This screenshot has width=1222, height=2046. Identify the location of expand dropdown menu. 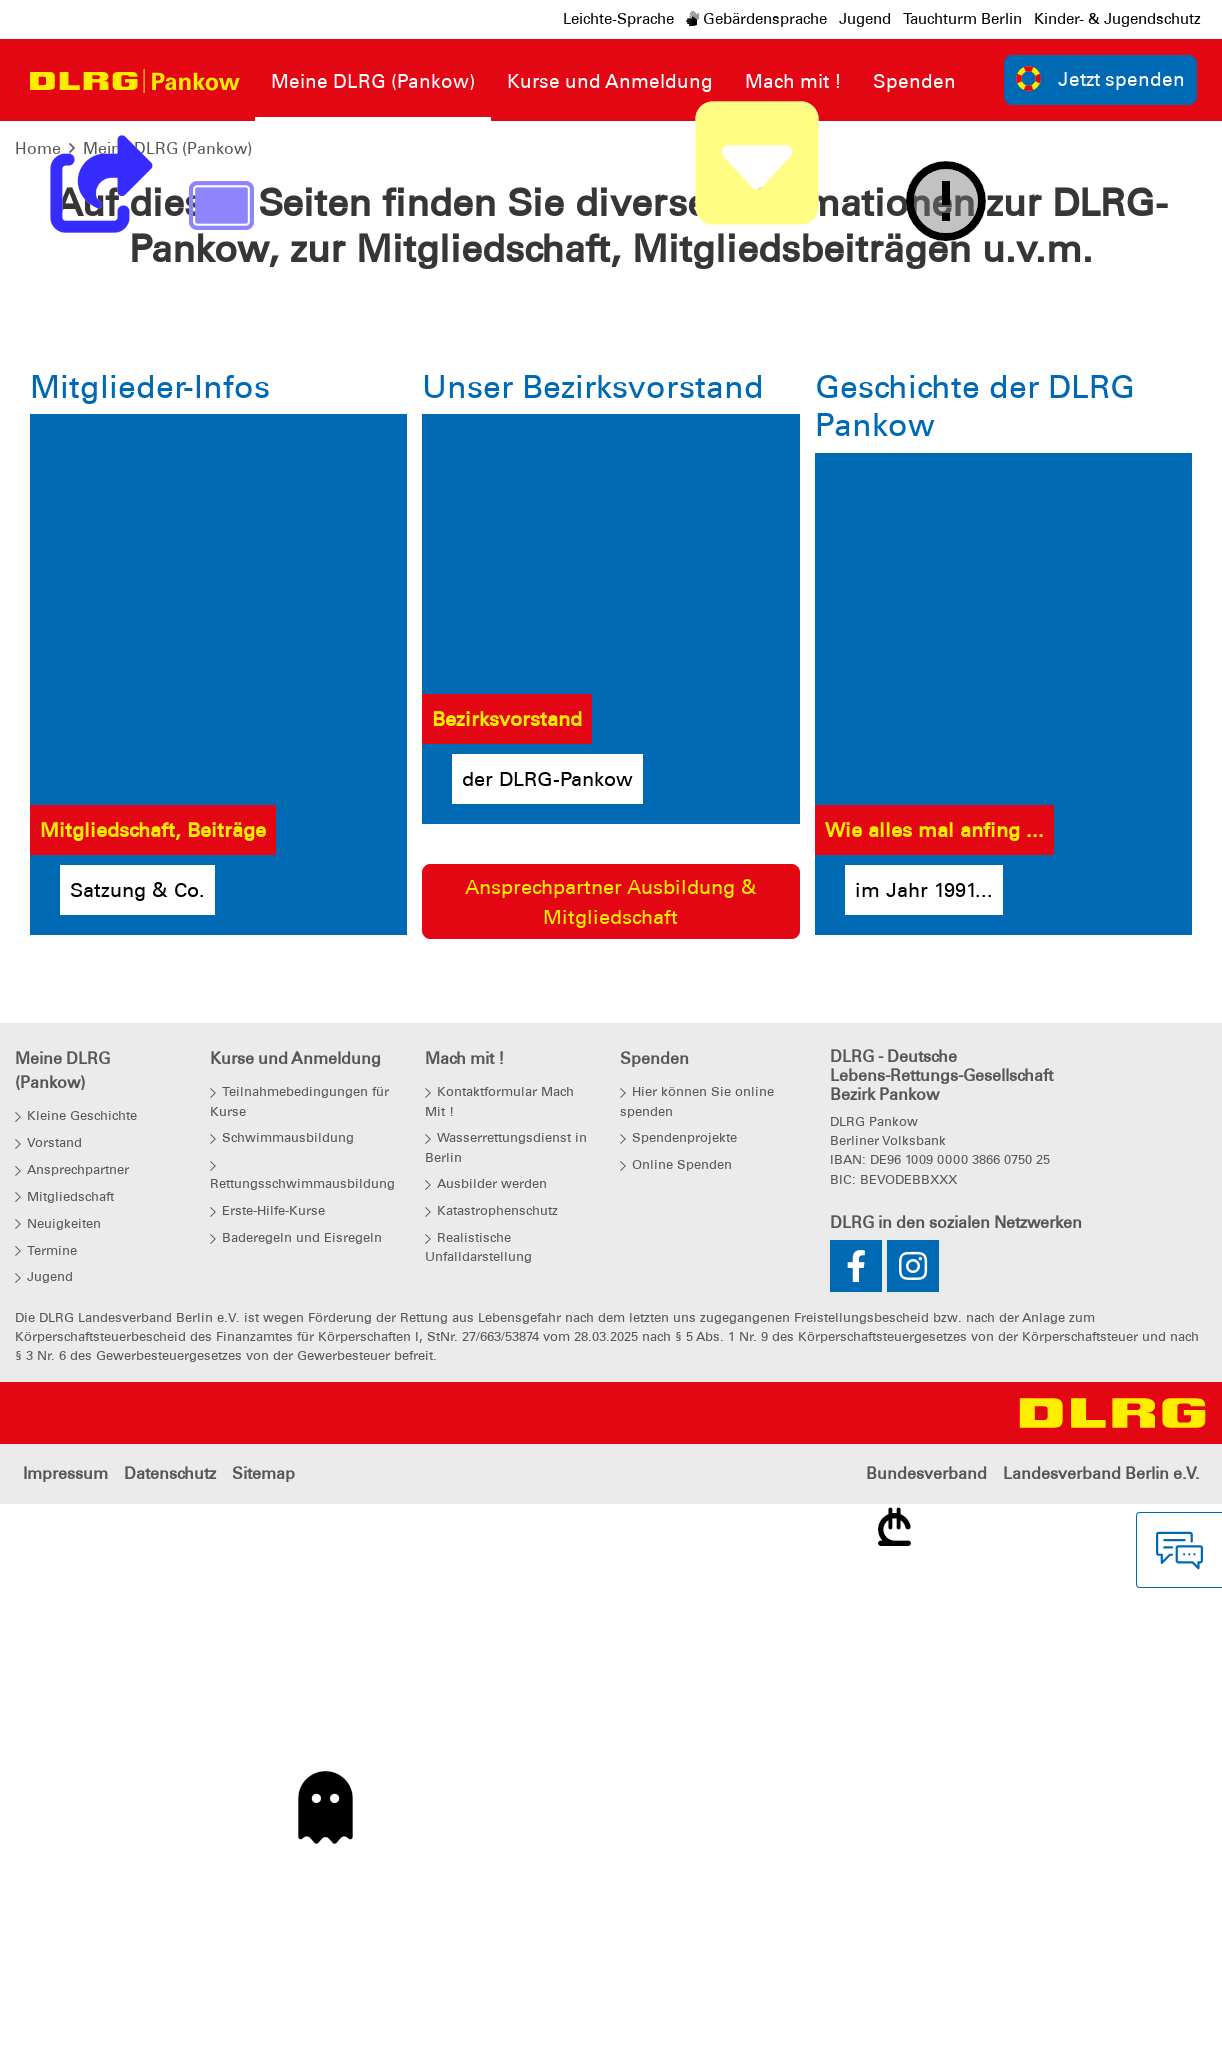
(757, 163).